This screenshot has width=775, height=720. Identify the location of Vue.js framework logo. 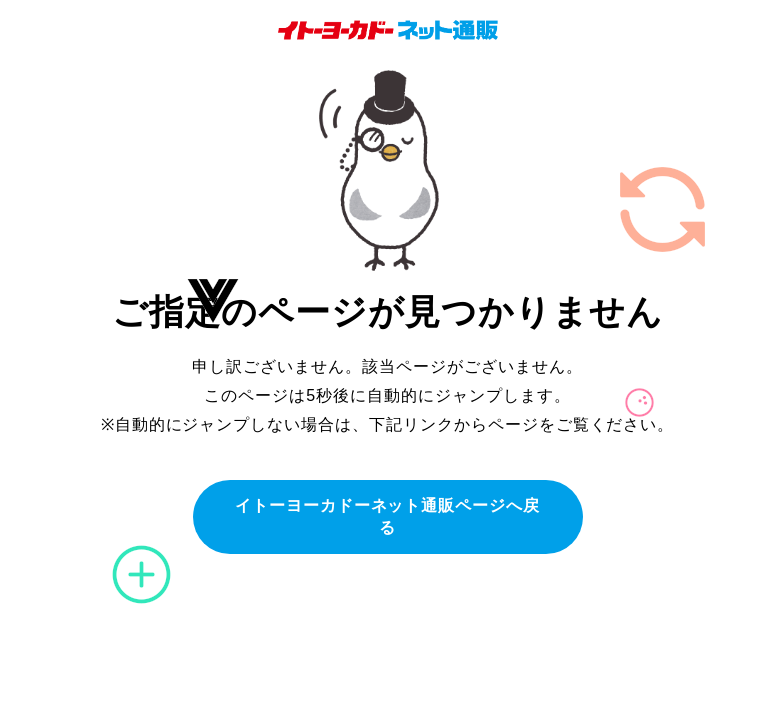
(213, 301).